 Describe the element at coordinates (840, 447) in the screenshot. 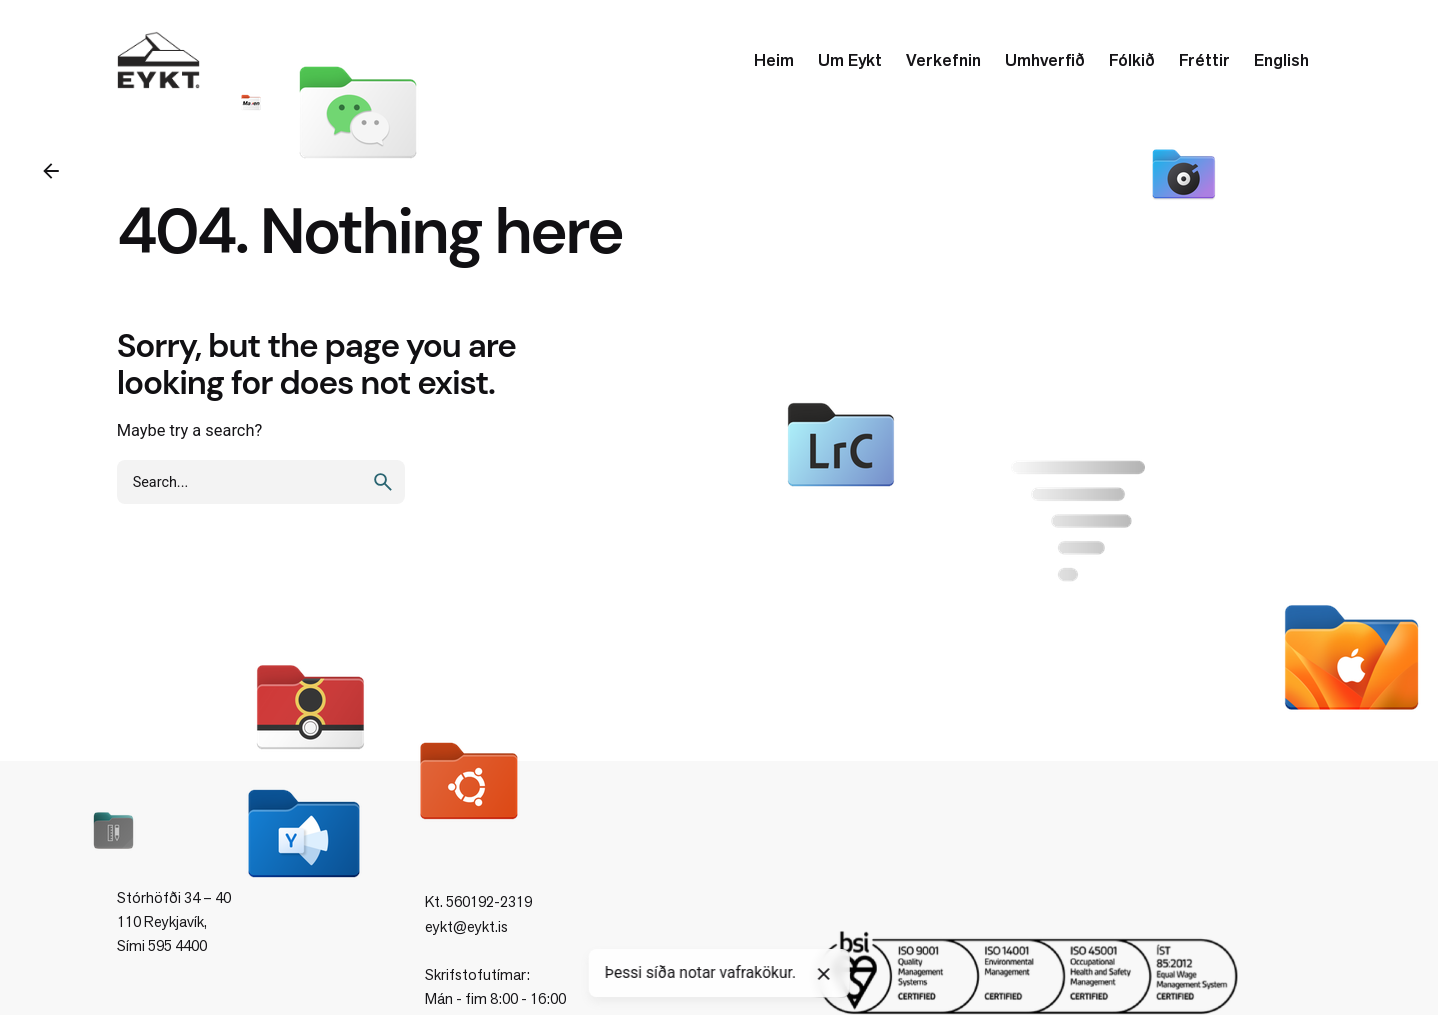

I see `open folder containing adobe lightroom classic files` at that location.